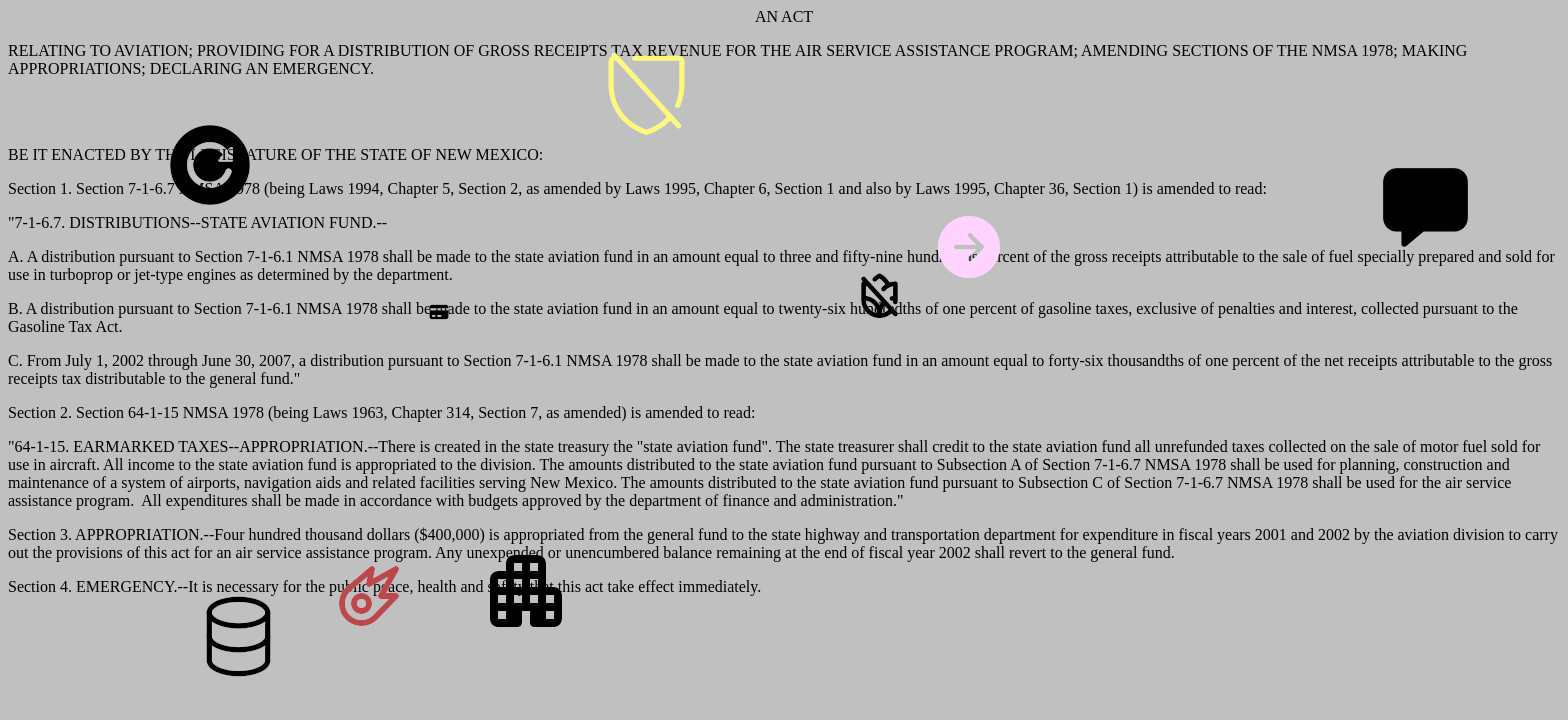 This screenshot has width=1568, height=720. I want to click on access server settings, so click(238, 636).